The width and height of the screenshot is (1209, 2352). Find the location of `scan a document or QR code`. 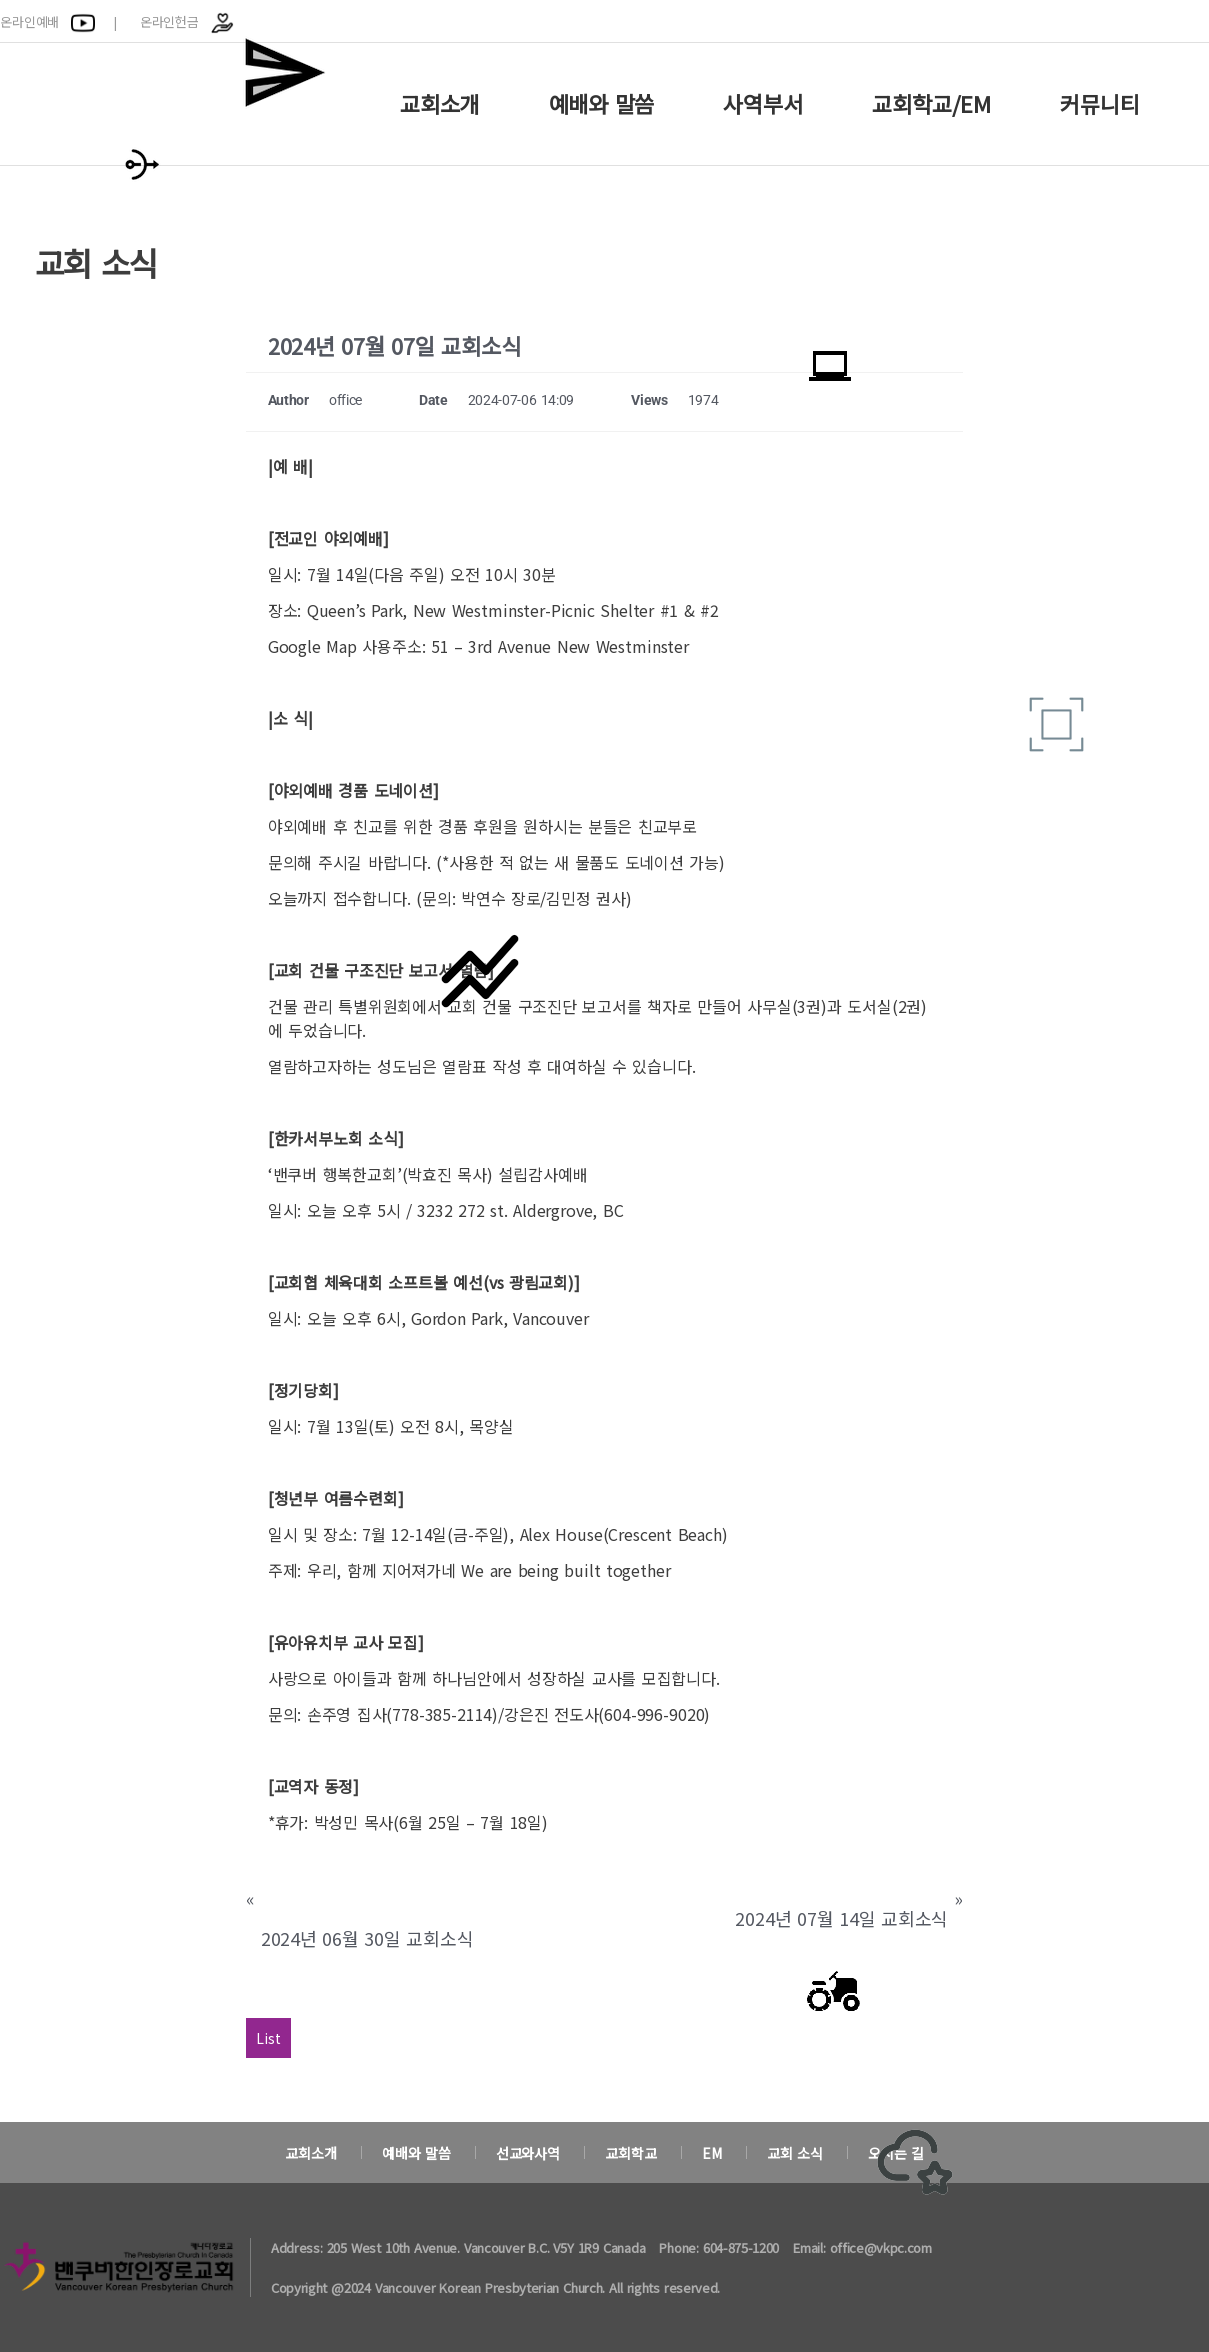

scan a document or QR code is located at coordinates (1056, 724).